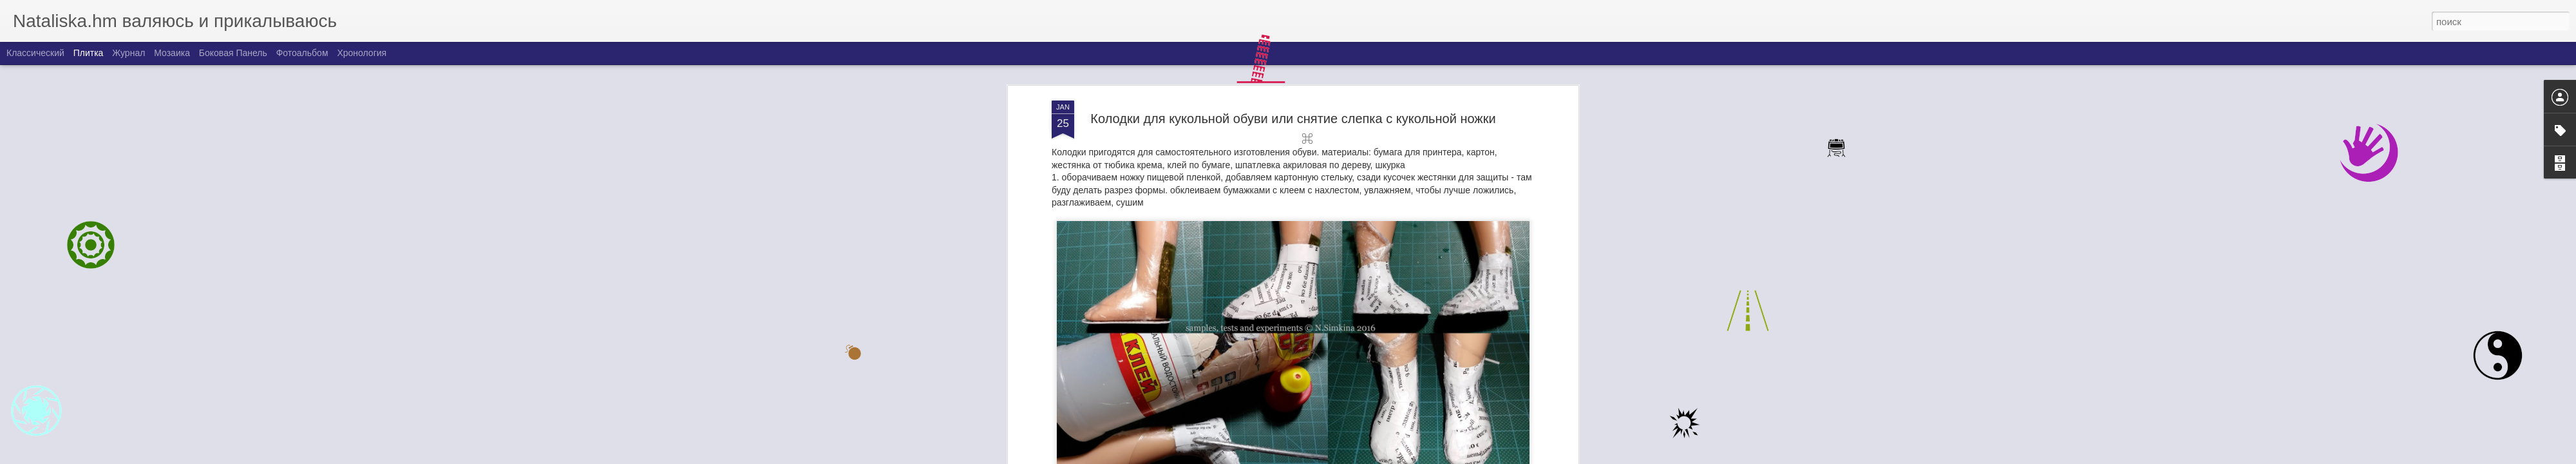 This screenshot has width=2576, height=464. Describe the element at coordinates (1748, 311) in the screenshot. I see `view directions or navigation options` at that location.